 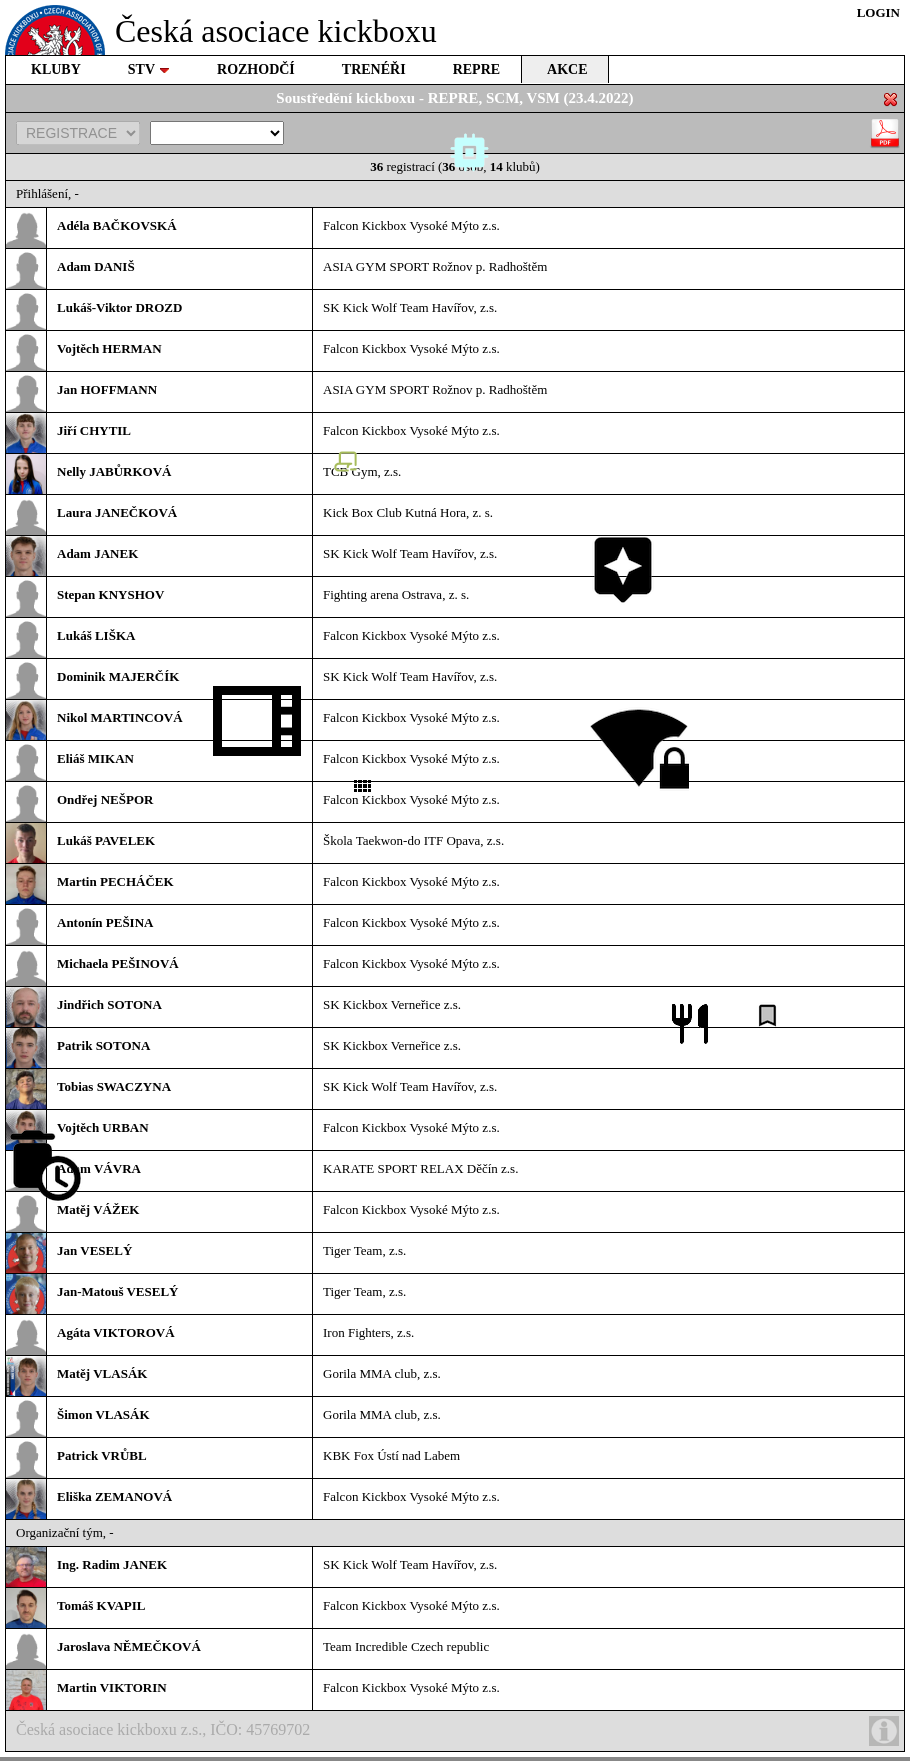 I want to click on toggle sidebar panel visibility, so click(x=257, y=721).